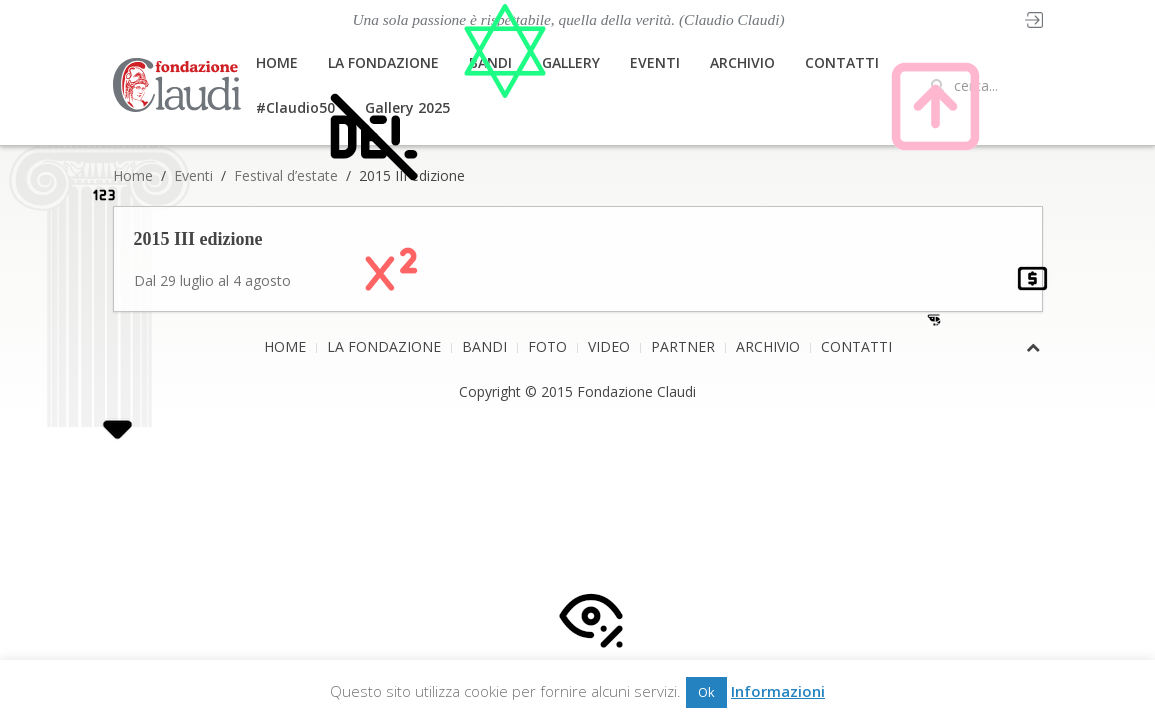 The height and width of the screenshot is (720, 1155). Describe the element at coordinates (1032, 278) in the screenshot. I see `find nearby ATMs or cash machines` at that location.